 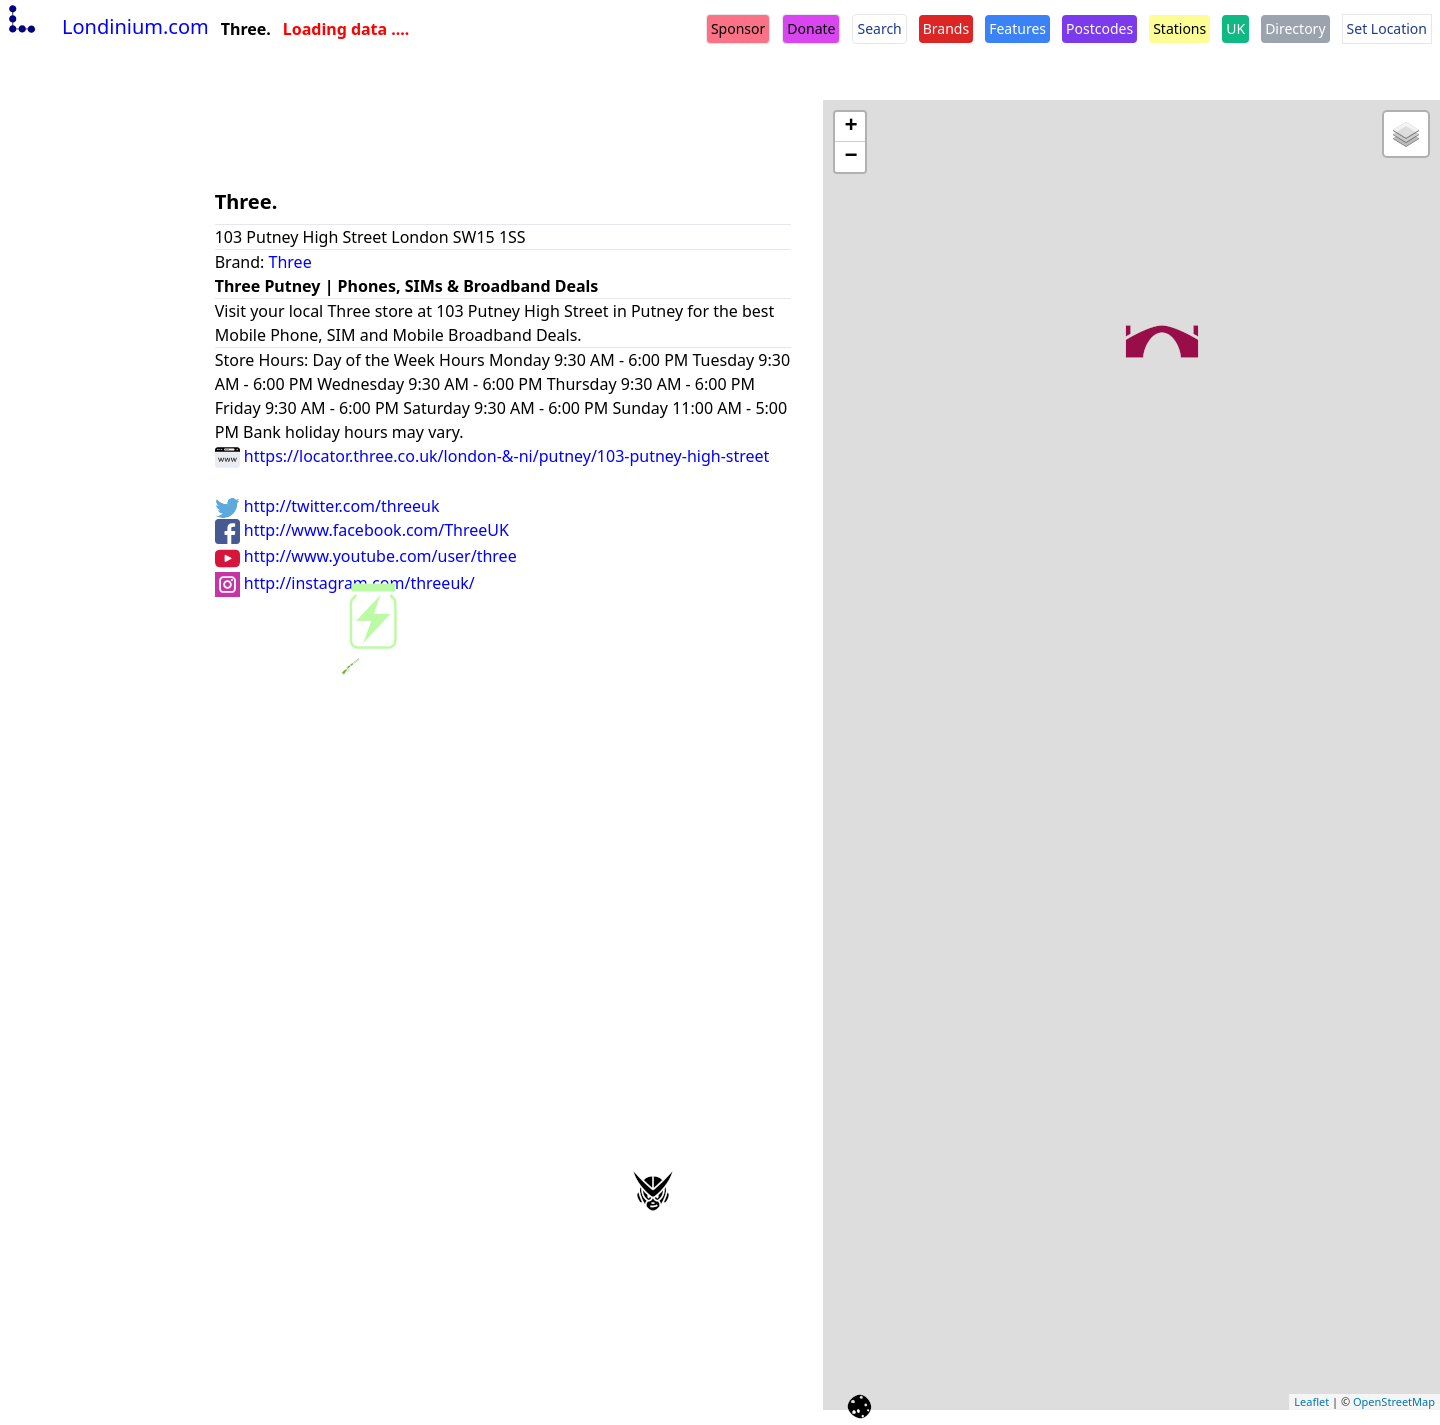 What do you see at coordinates (859, 1406) in the screenshot?
I see `accept or manage cookie preferences` at bounding box center [859, 1406].